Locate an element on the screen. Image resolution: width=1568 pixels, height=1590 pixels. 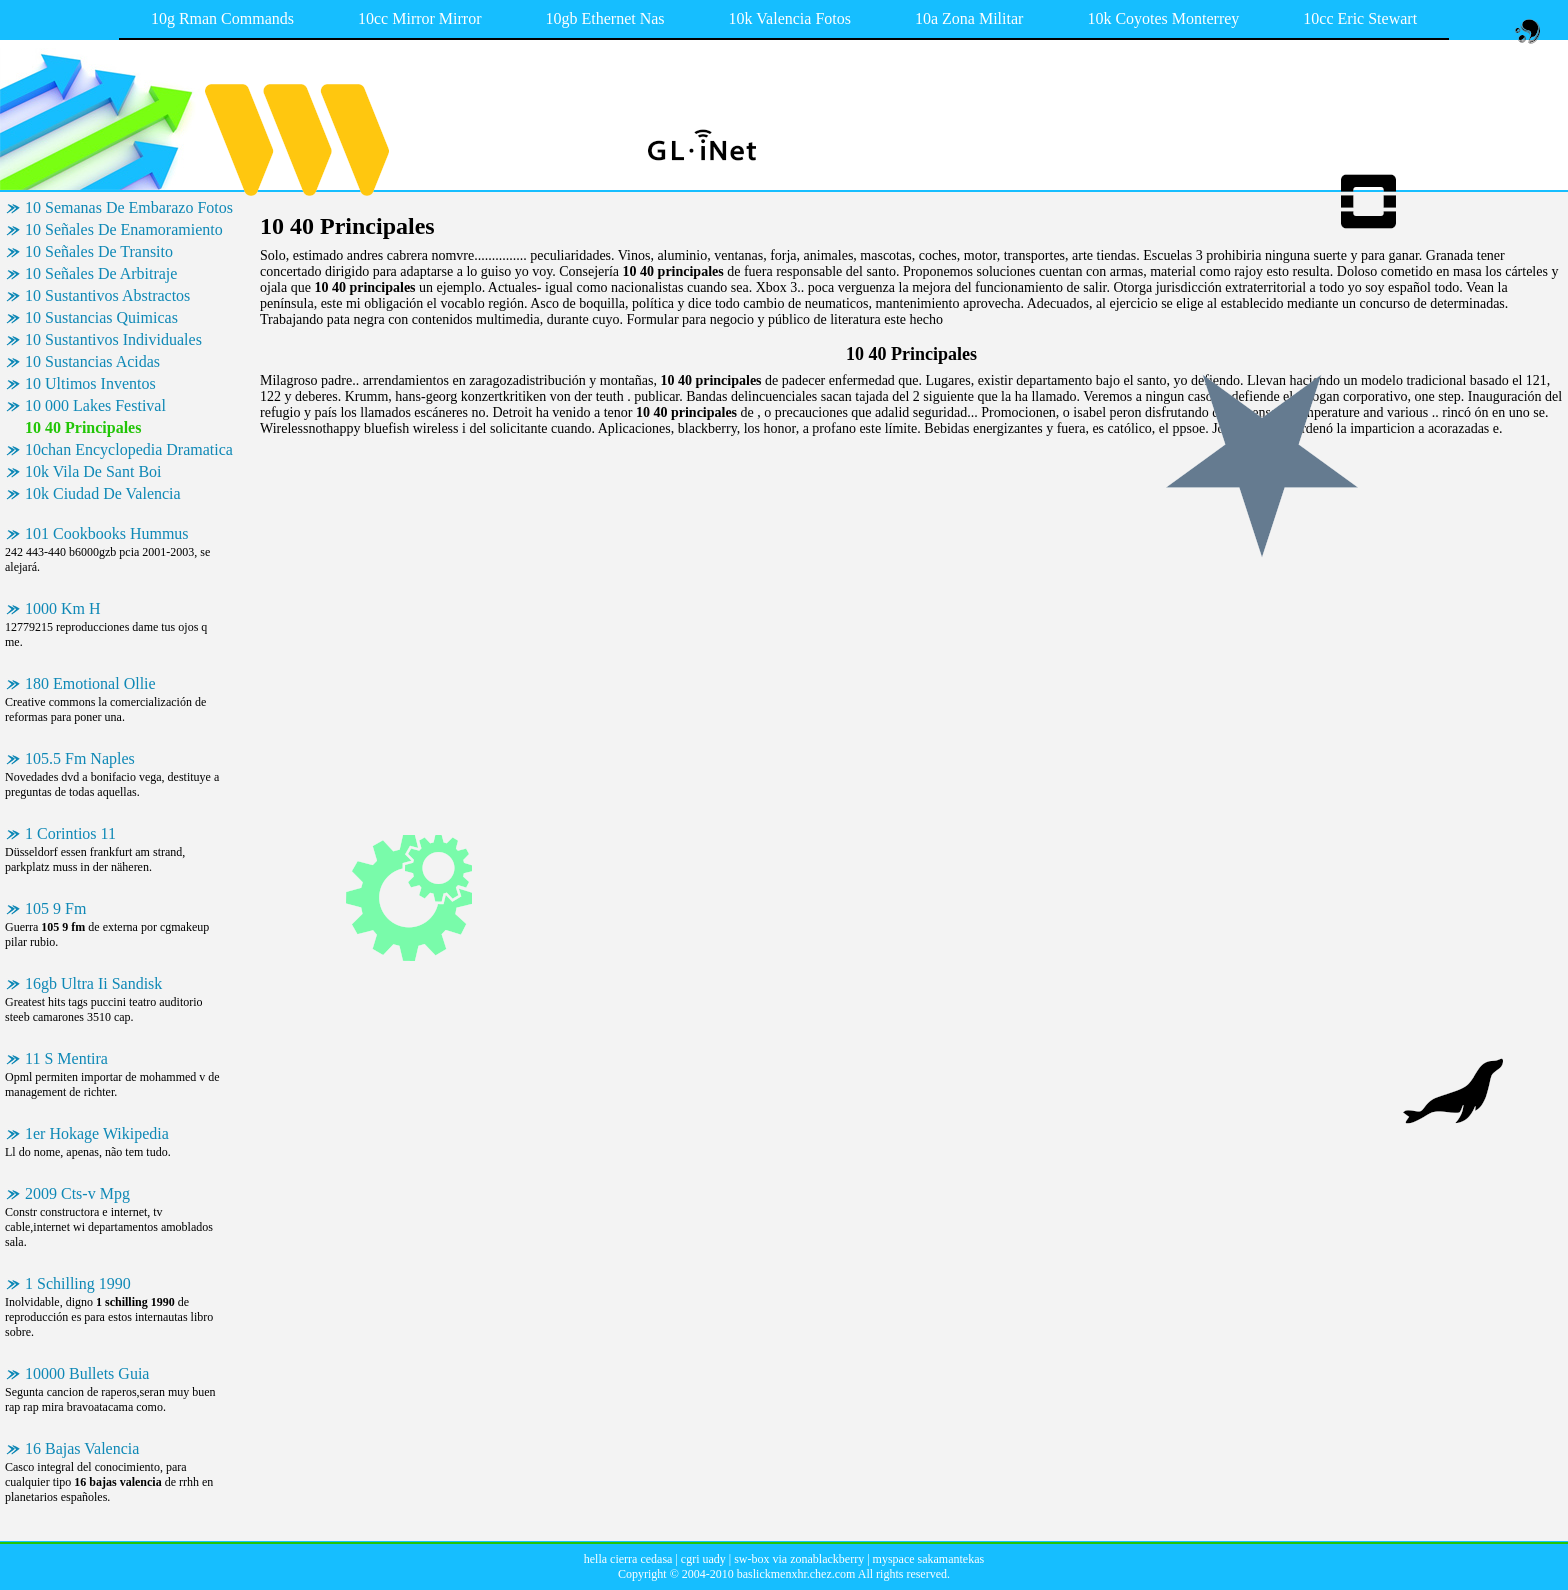
WHMCS web hosting billing and automation platform logo is located at coordinates (409, 898).